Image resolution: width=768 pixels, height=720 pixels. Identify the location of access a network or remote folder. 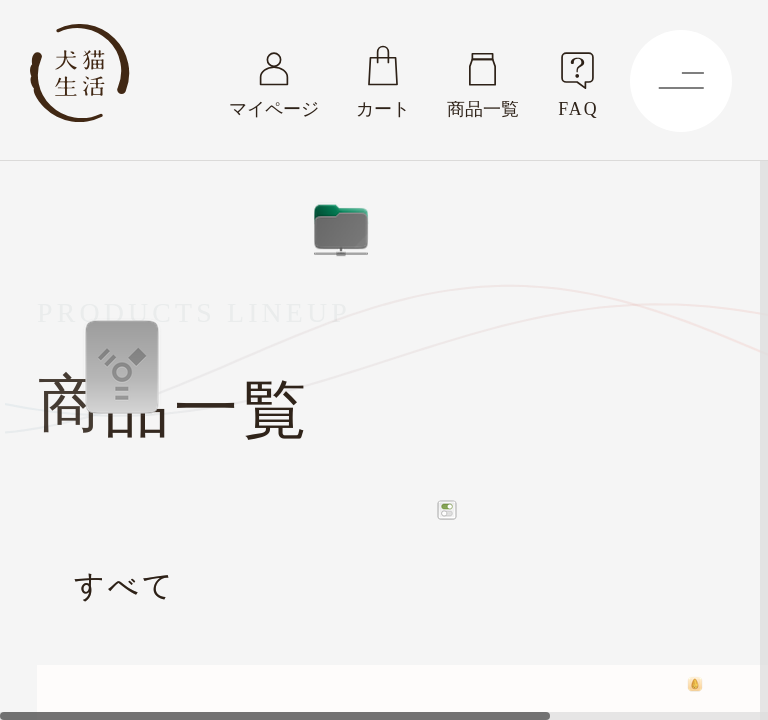
(341, 229).